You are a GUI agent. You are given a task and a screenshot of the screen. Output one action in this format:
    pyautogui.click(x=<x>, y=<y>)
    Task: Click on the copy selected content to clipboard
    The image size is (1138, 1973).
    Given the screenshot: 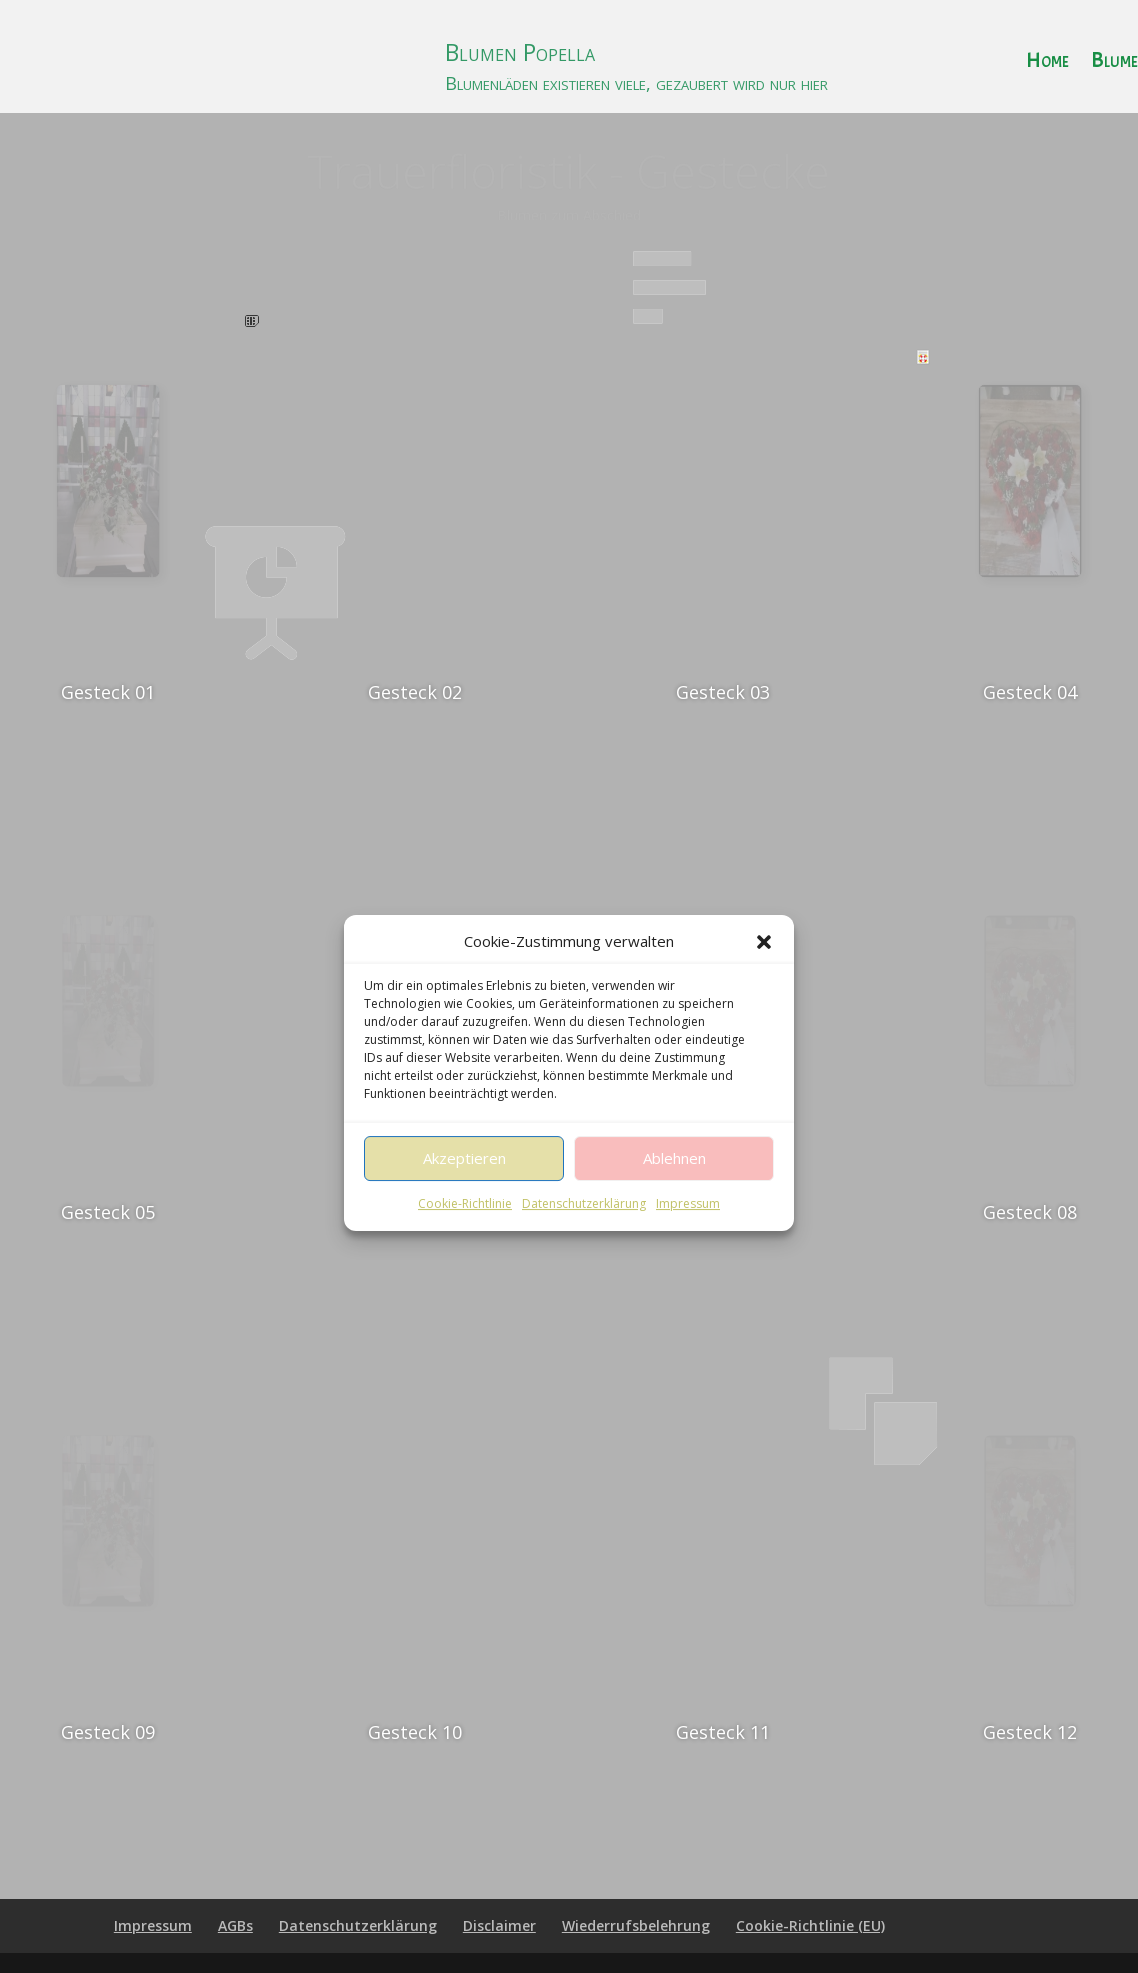 What is the action you would take?
    pyautogui.click(x=883, y=1411)
    